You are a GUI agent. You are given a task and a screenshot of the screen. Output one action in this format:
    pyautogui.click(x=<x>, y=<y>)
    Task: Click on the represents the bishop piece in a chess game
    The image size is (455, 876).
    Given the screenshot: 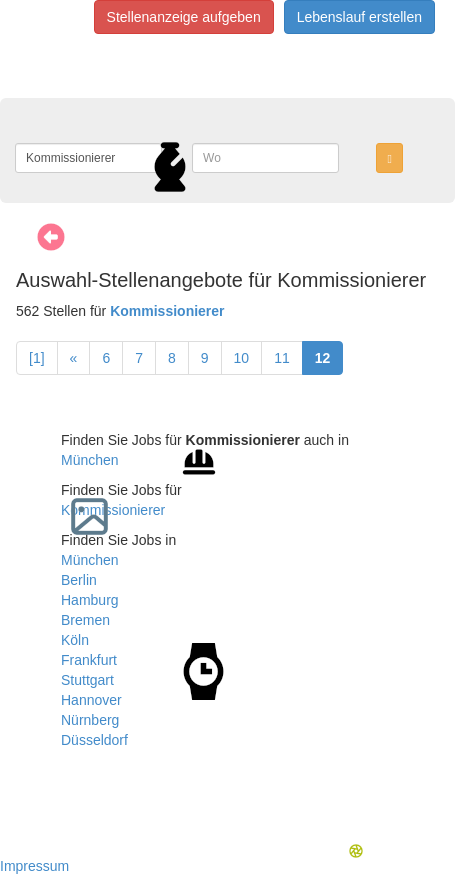 What is the action you would take?
    pyautogui.click(x=170, y=167)
    